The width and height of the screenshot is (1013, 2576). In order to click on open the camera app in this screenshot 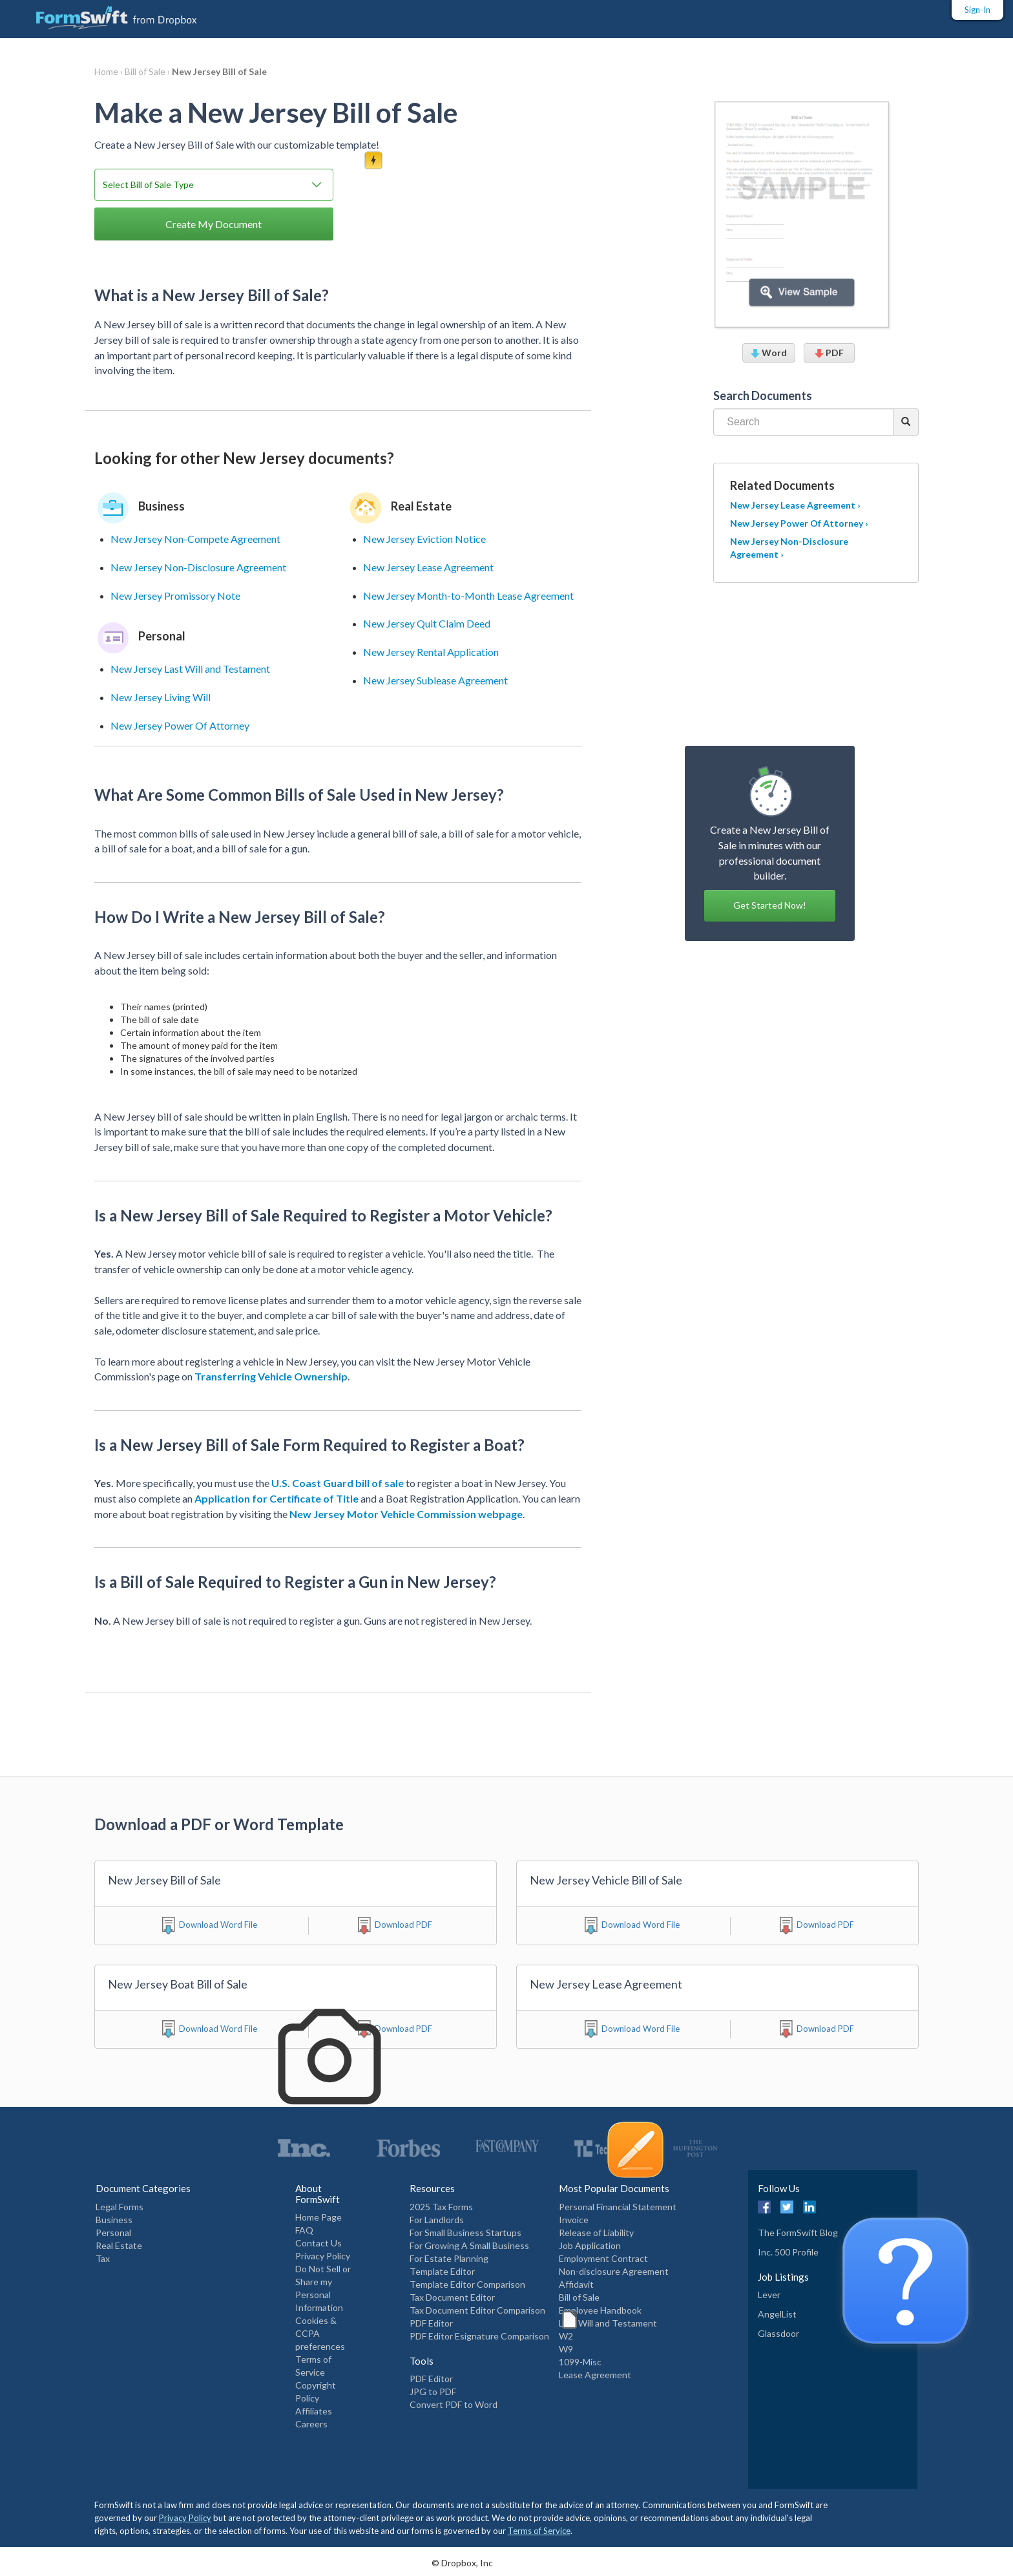, I will do `click(329, 2060)`.